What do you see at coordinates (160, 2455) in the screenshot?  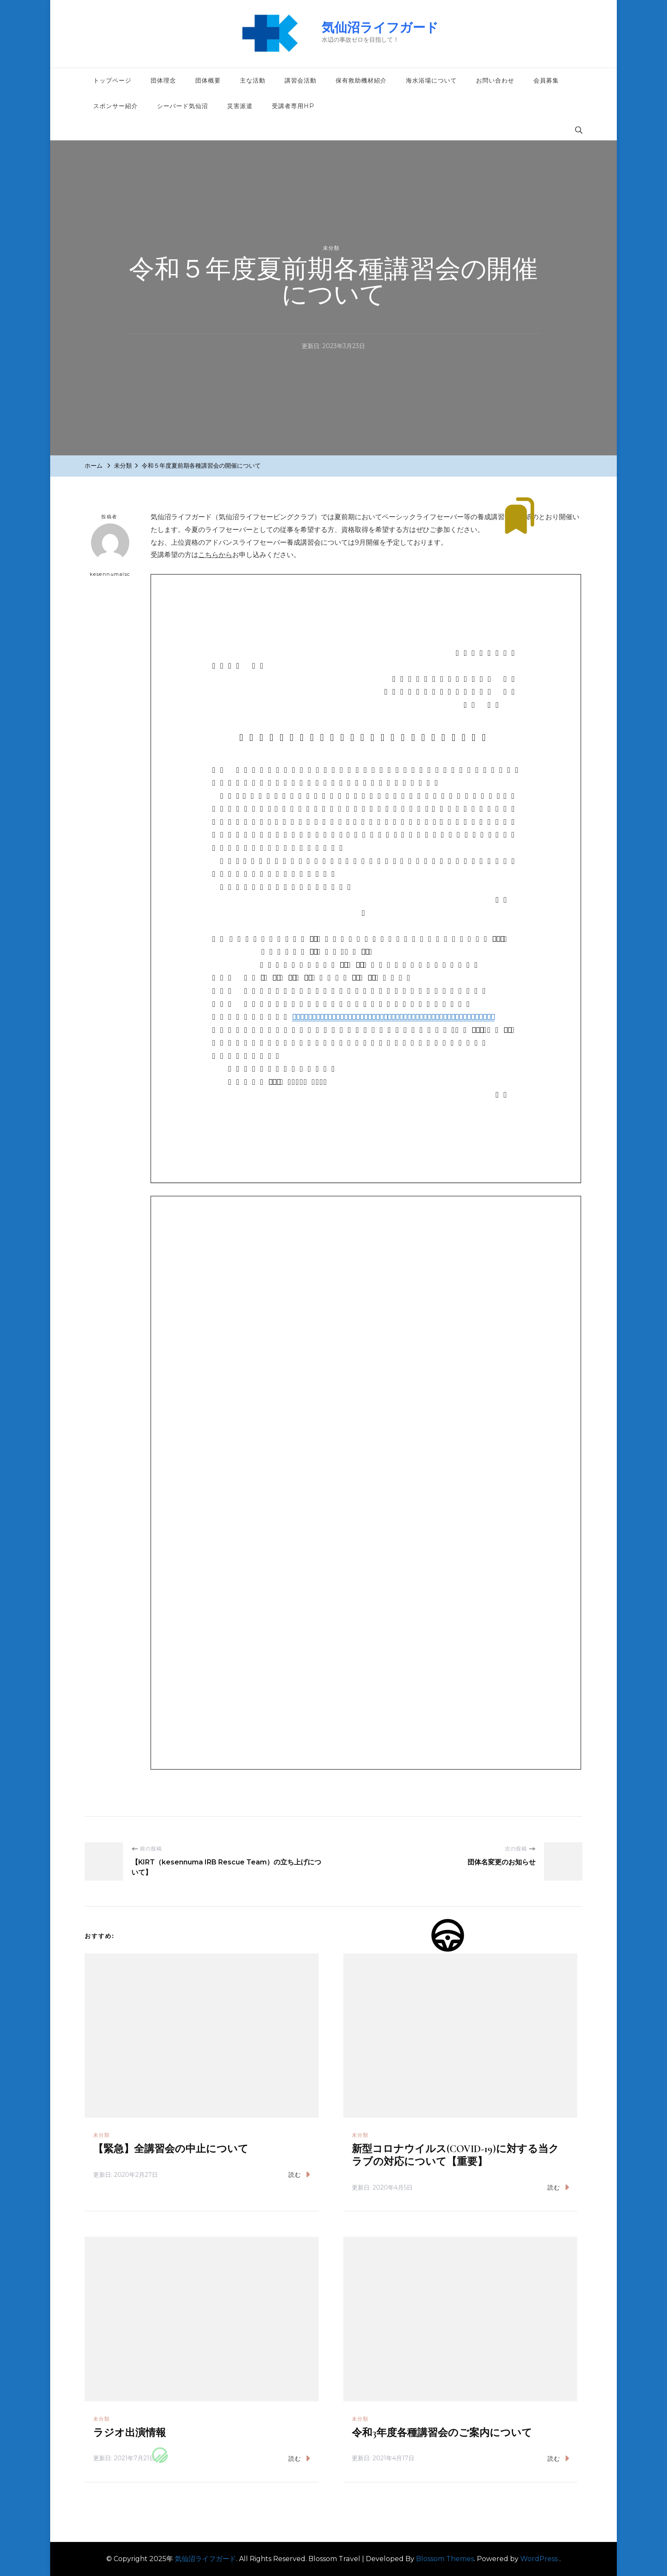 I see `planetscale database platform logo` at bounding box center [160, 2455].